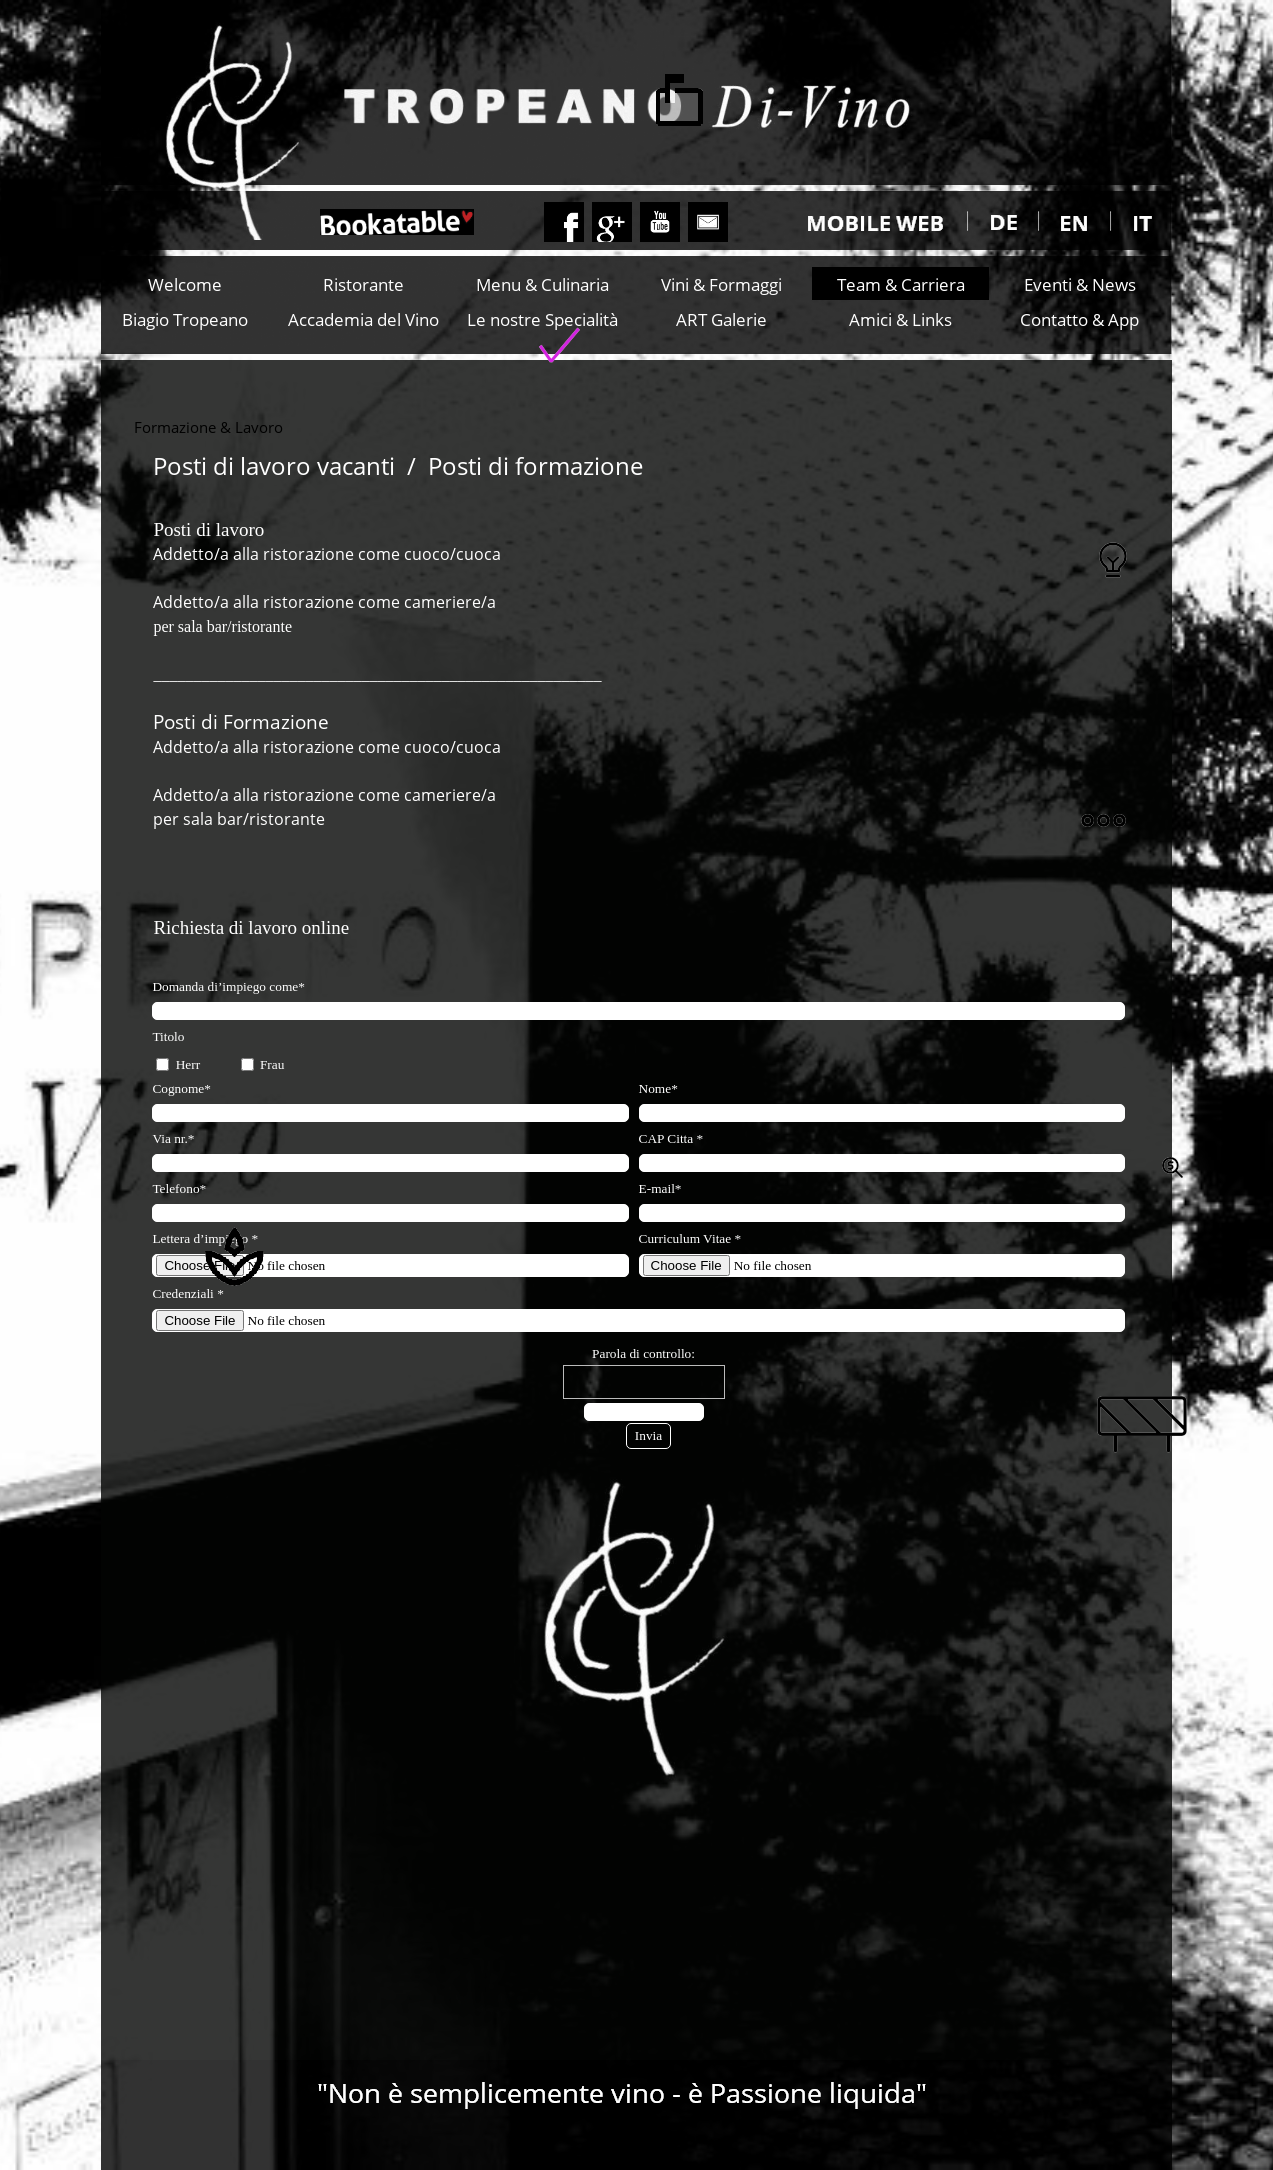 This screenshot has height=2170, width=1273. Describe the element at coordinates (1103, 820) in the screenshot. I see `open more options menu` at that location.